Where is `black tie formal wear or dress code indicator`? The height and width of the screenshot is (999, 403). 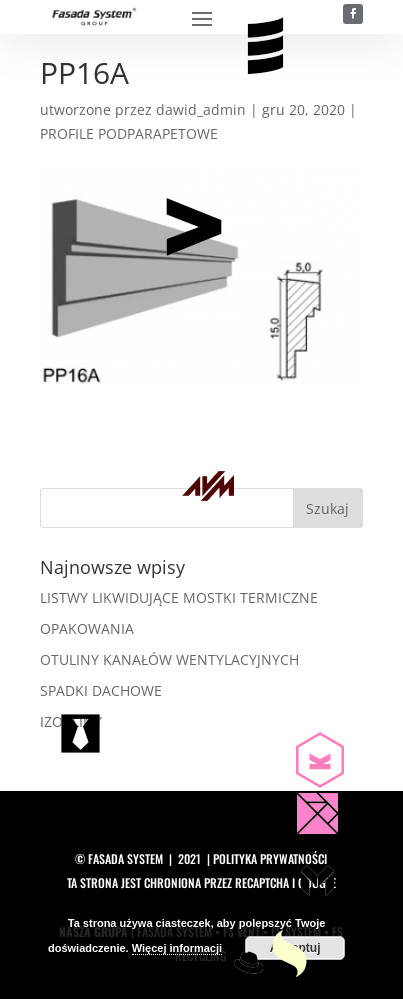
black tie formal wear or dress code indicator is located at coordinates (80, 733).